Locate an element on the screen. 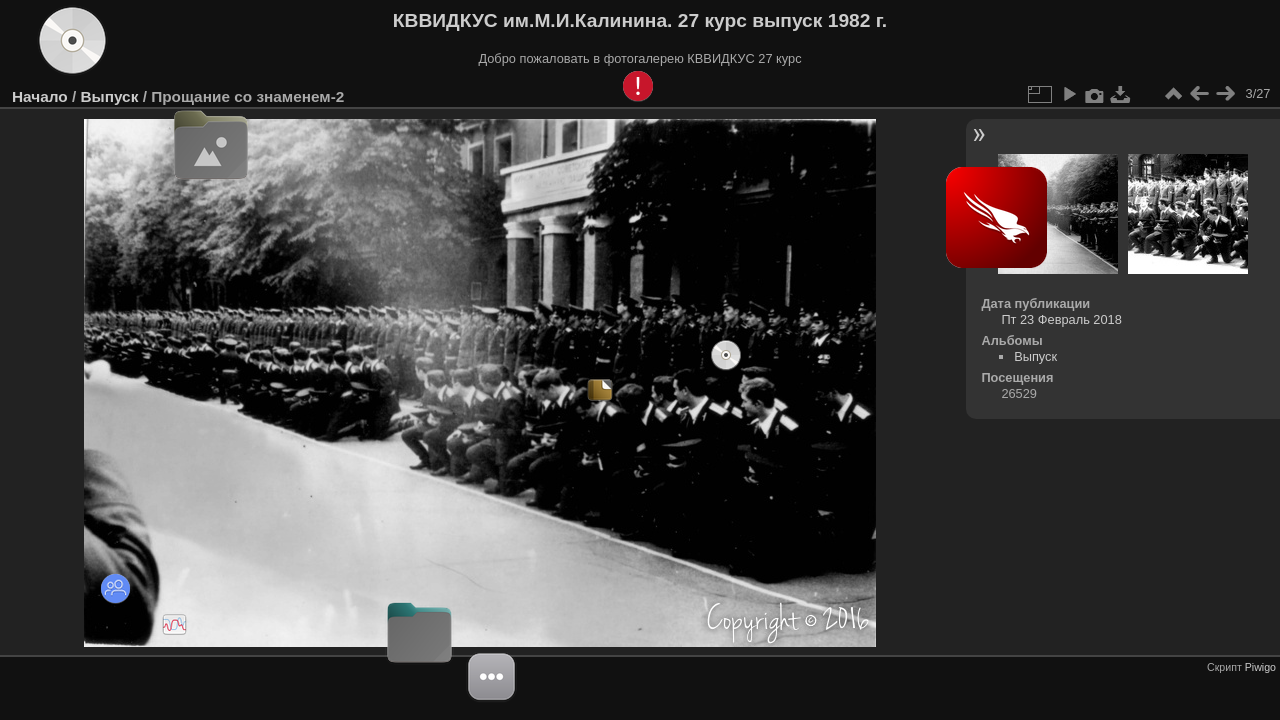  manage user accounts and groups is located at coordinates (115, 588).